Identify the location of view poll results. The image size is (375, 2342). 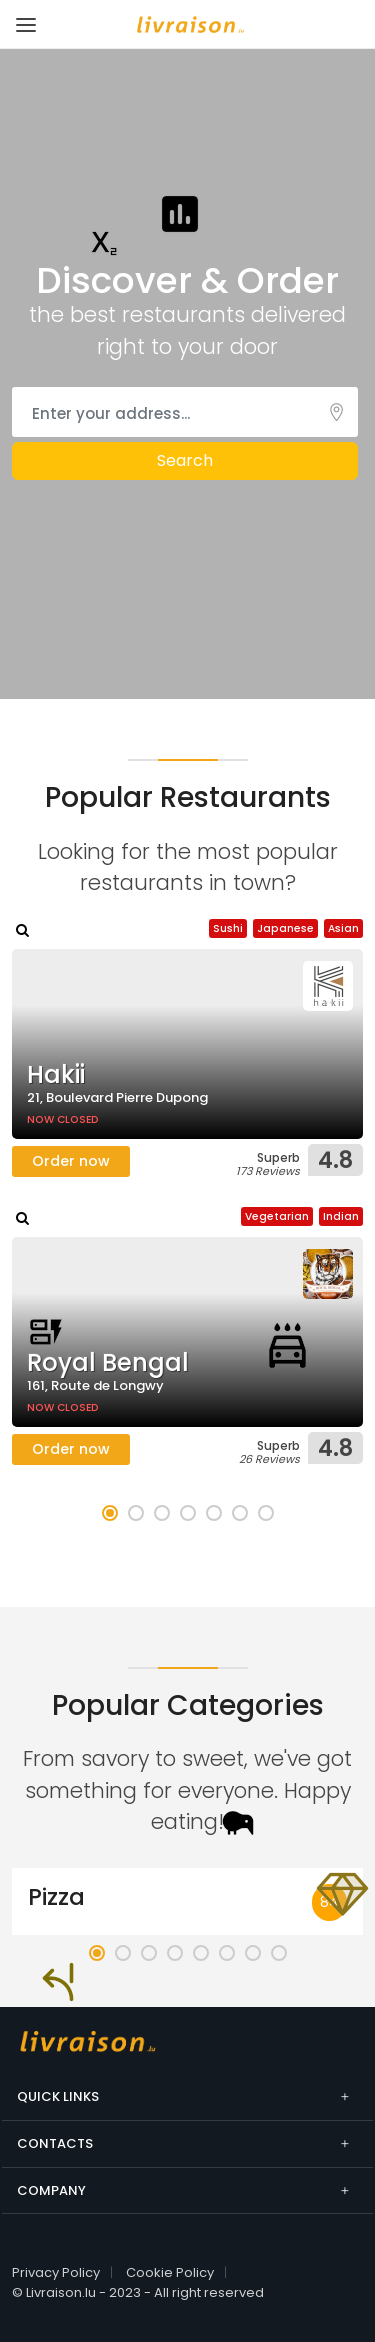
(180, 214).